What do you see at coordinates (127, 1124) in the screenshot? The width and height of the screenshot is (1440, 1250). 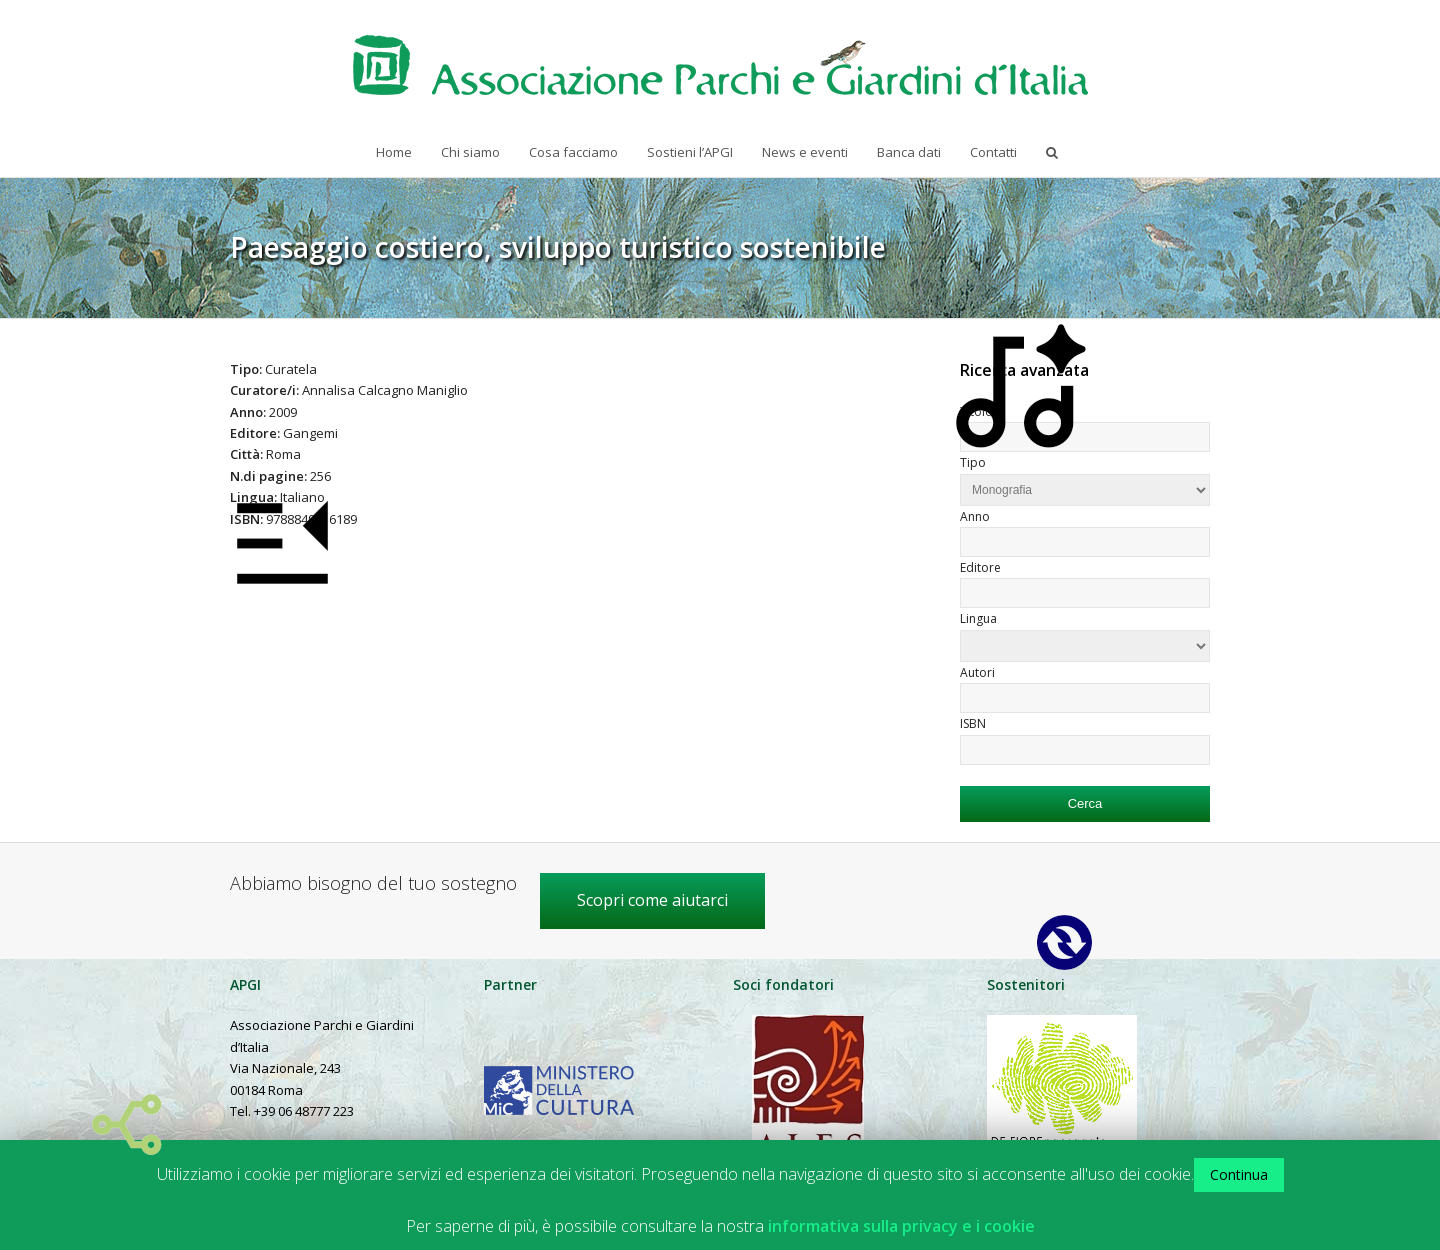 I see `view your StackShare profile` at bounding box center [127, 1124].